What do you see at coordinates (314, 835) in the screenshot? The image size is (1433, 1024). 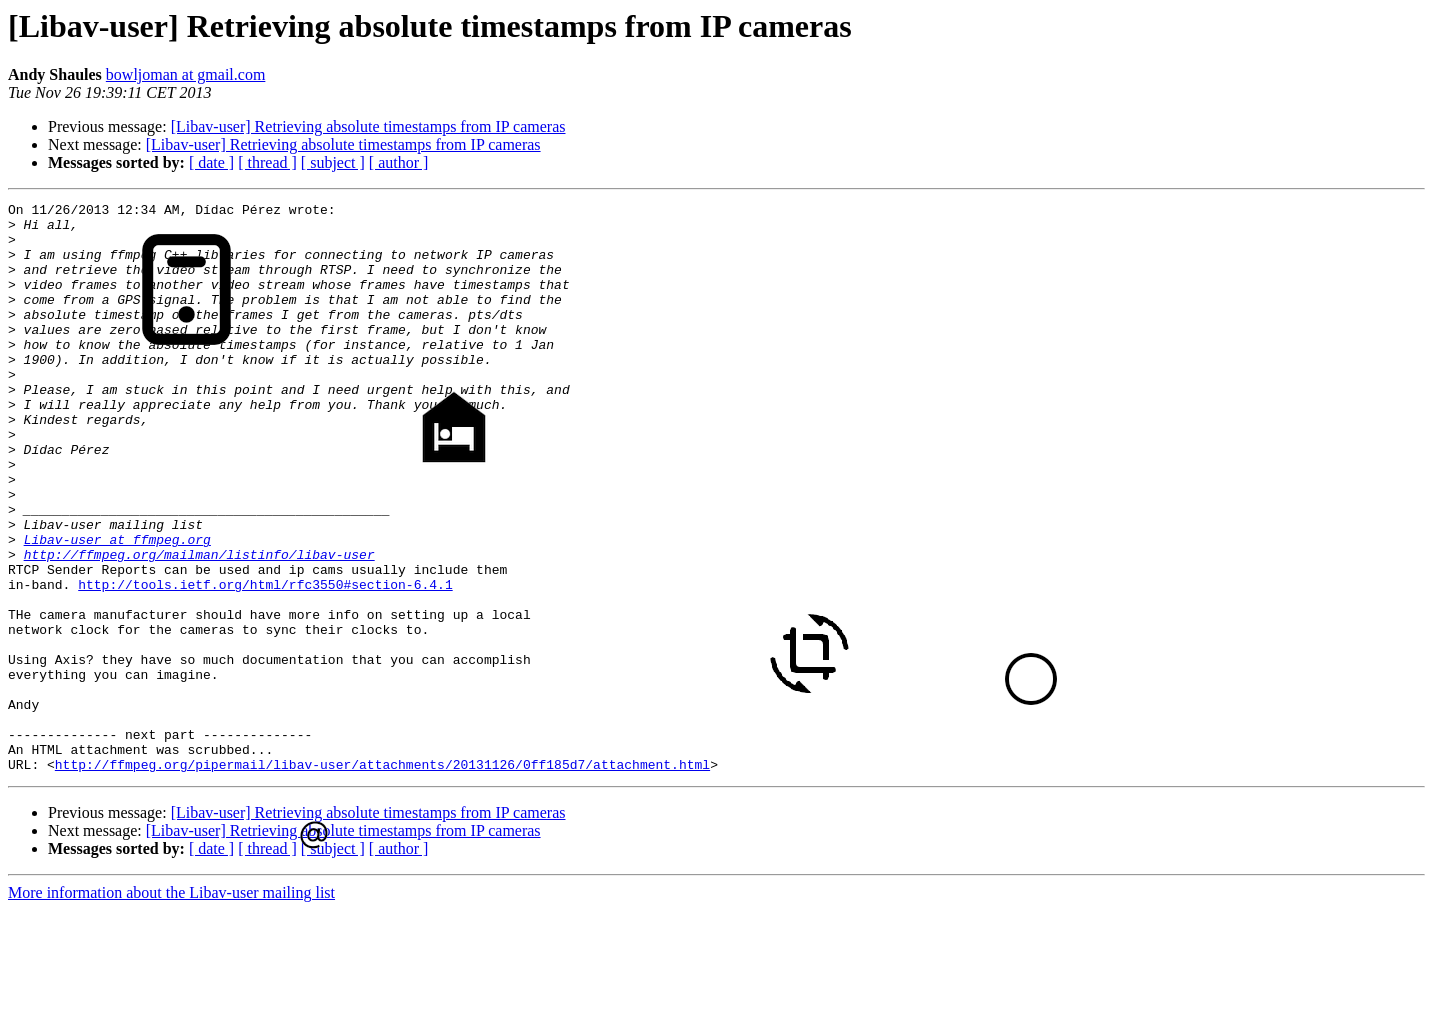 I see `compose a new email` at bounding box center [314, 835].